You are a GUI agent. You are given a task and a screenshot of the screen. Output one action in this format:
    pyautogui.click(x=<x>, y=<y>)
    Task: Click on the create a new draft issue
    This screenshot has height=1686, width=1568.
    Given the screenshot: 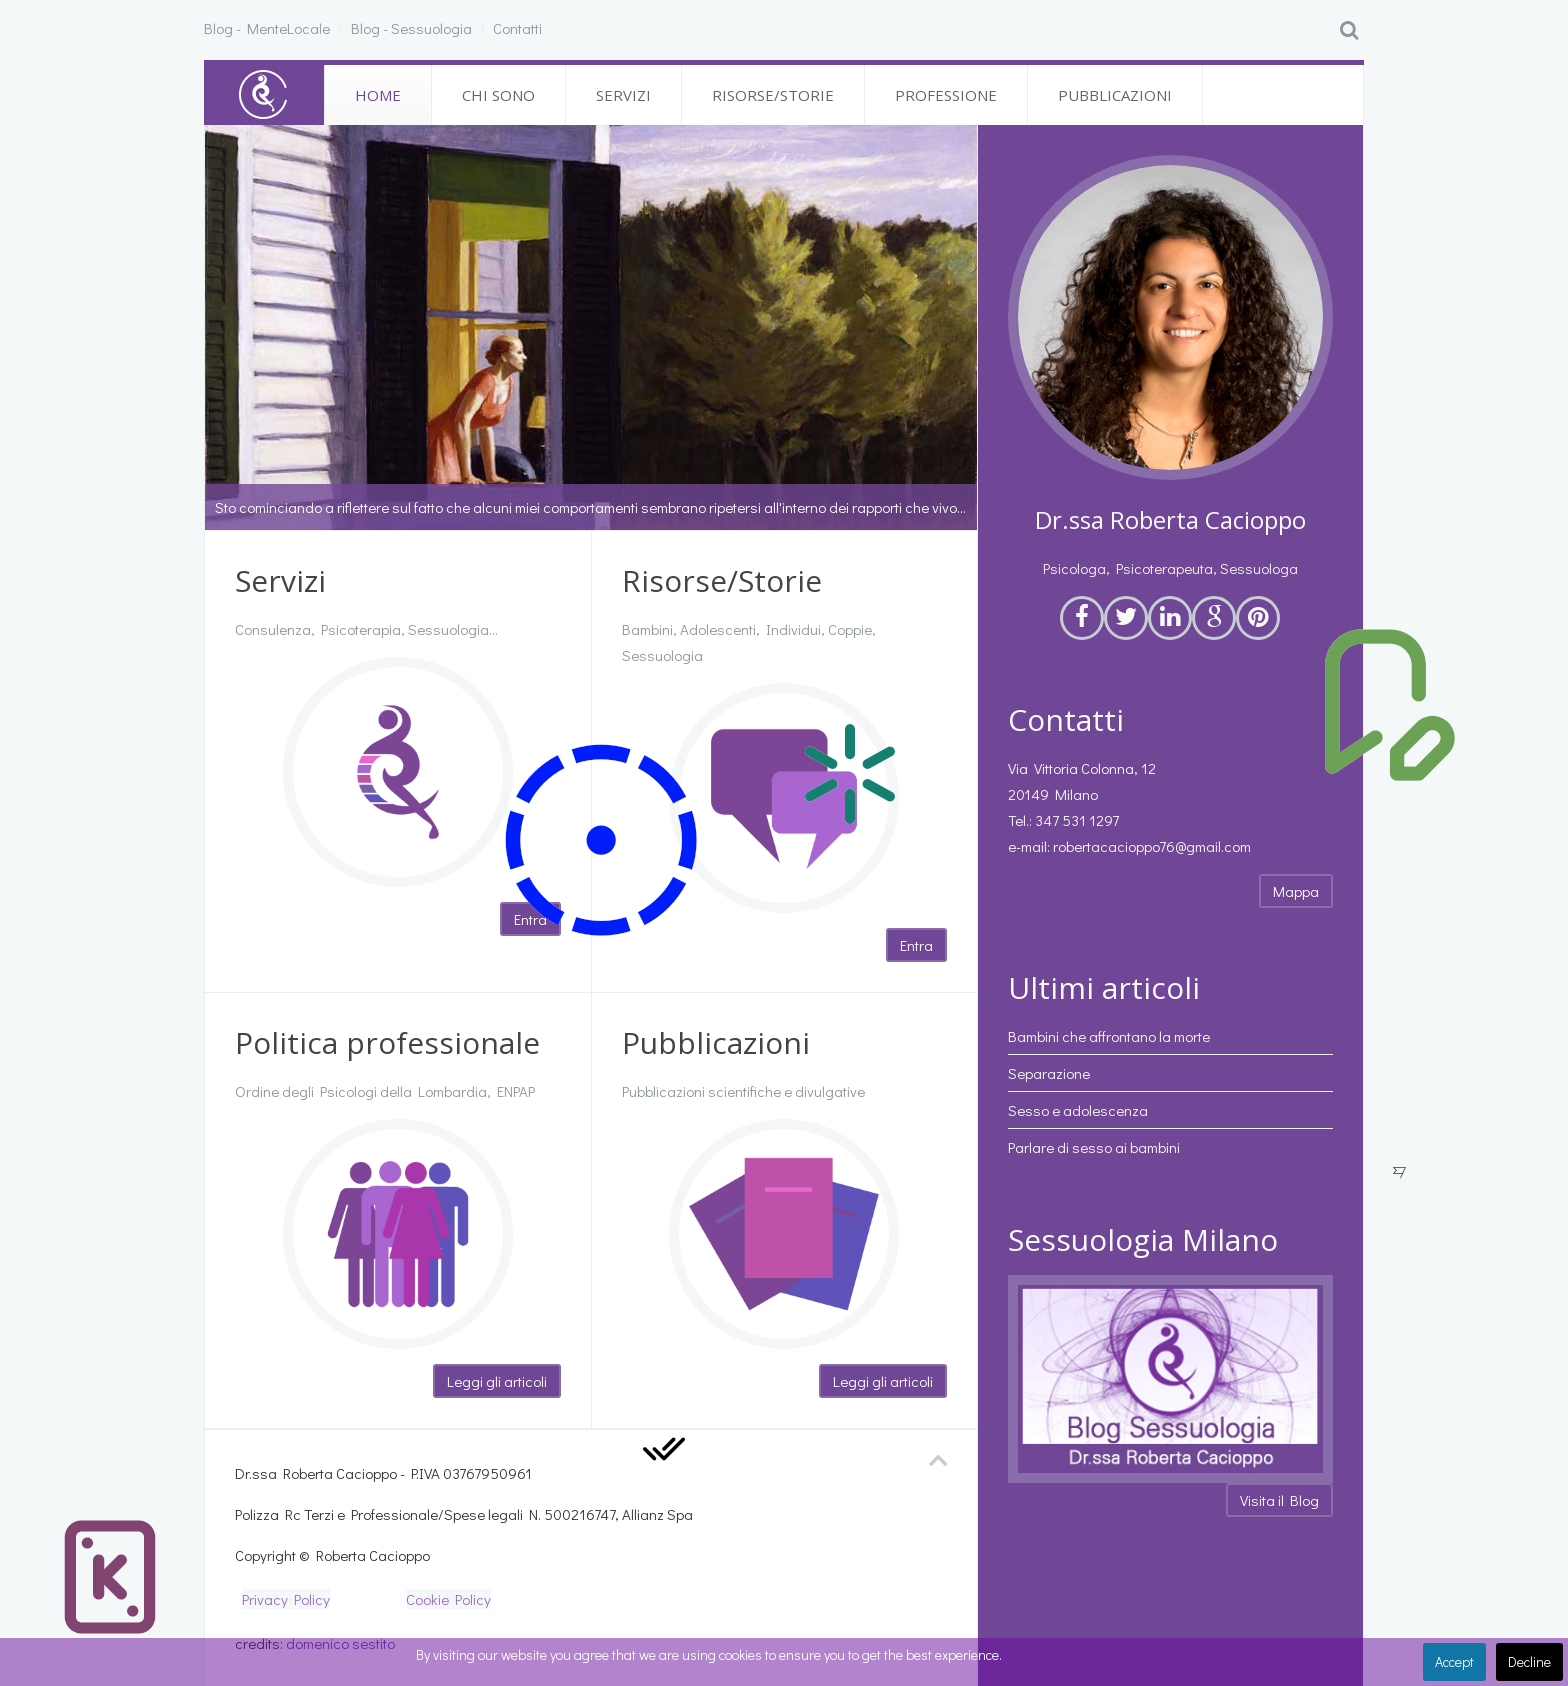 What is the action you would take?
    pyautogui.click(x=608, y=847)
    